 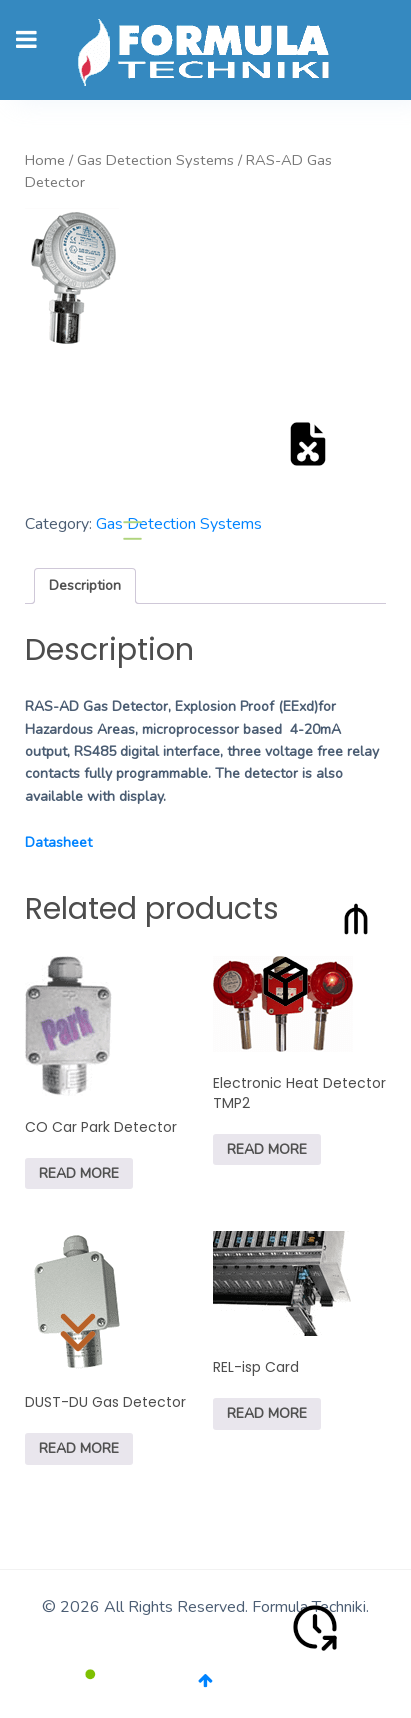 What do you see at coordinates (285, 981) in the screenshot?
I see `view package or shipment details` at bounding box center [285, 981].